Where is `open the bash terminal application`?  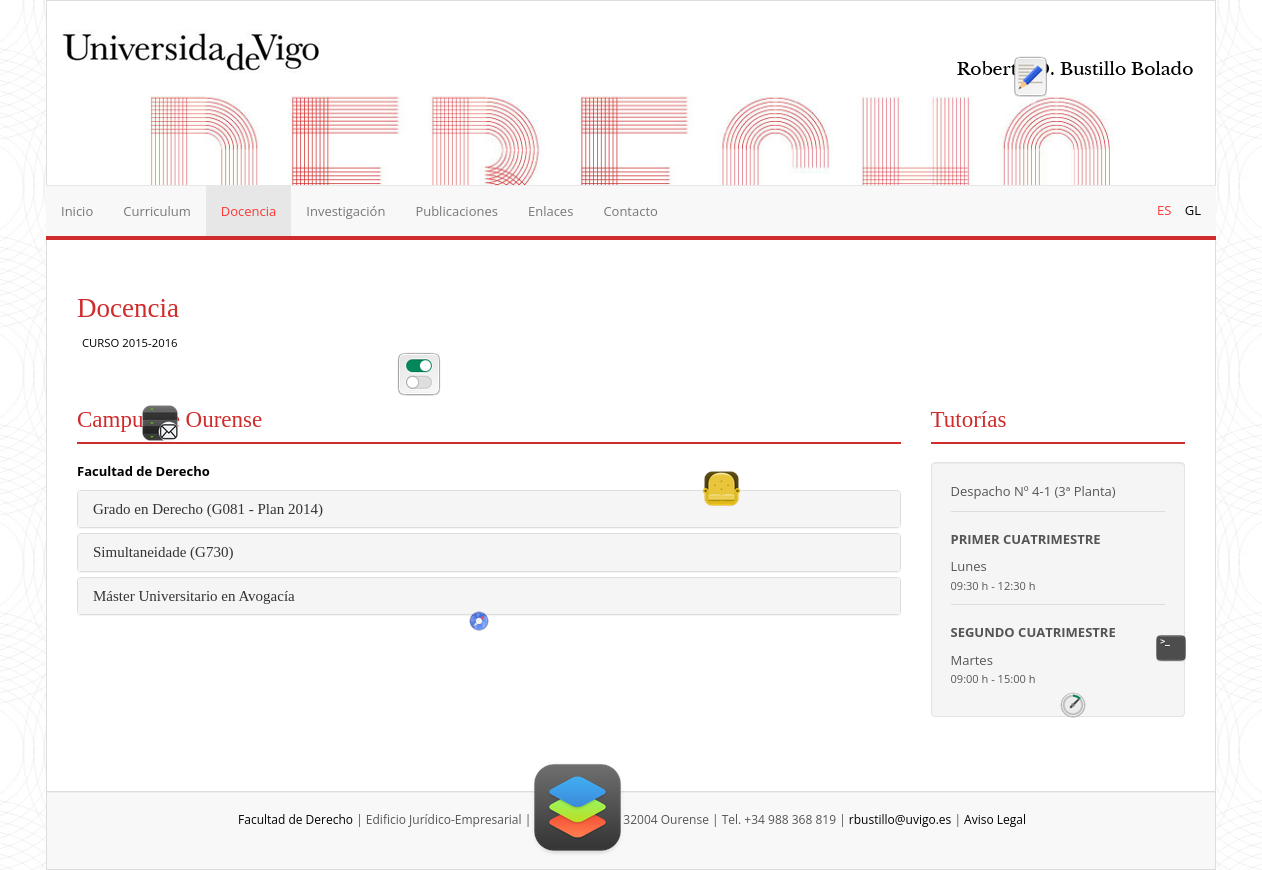
open the bash terminal application is located at coordinates (1171, 648).